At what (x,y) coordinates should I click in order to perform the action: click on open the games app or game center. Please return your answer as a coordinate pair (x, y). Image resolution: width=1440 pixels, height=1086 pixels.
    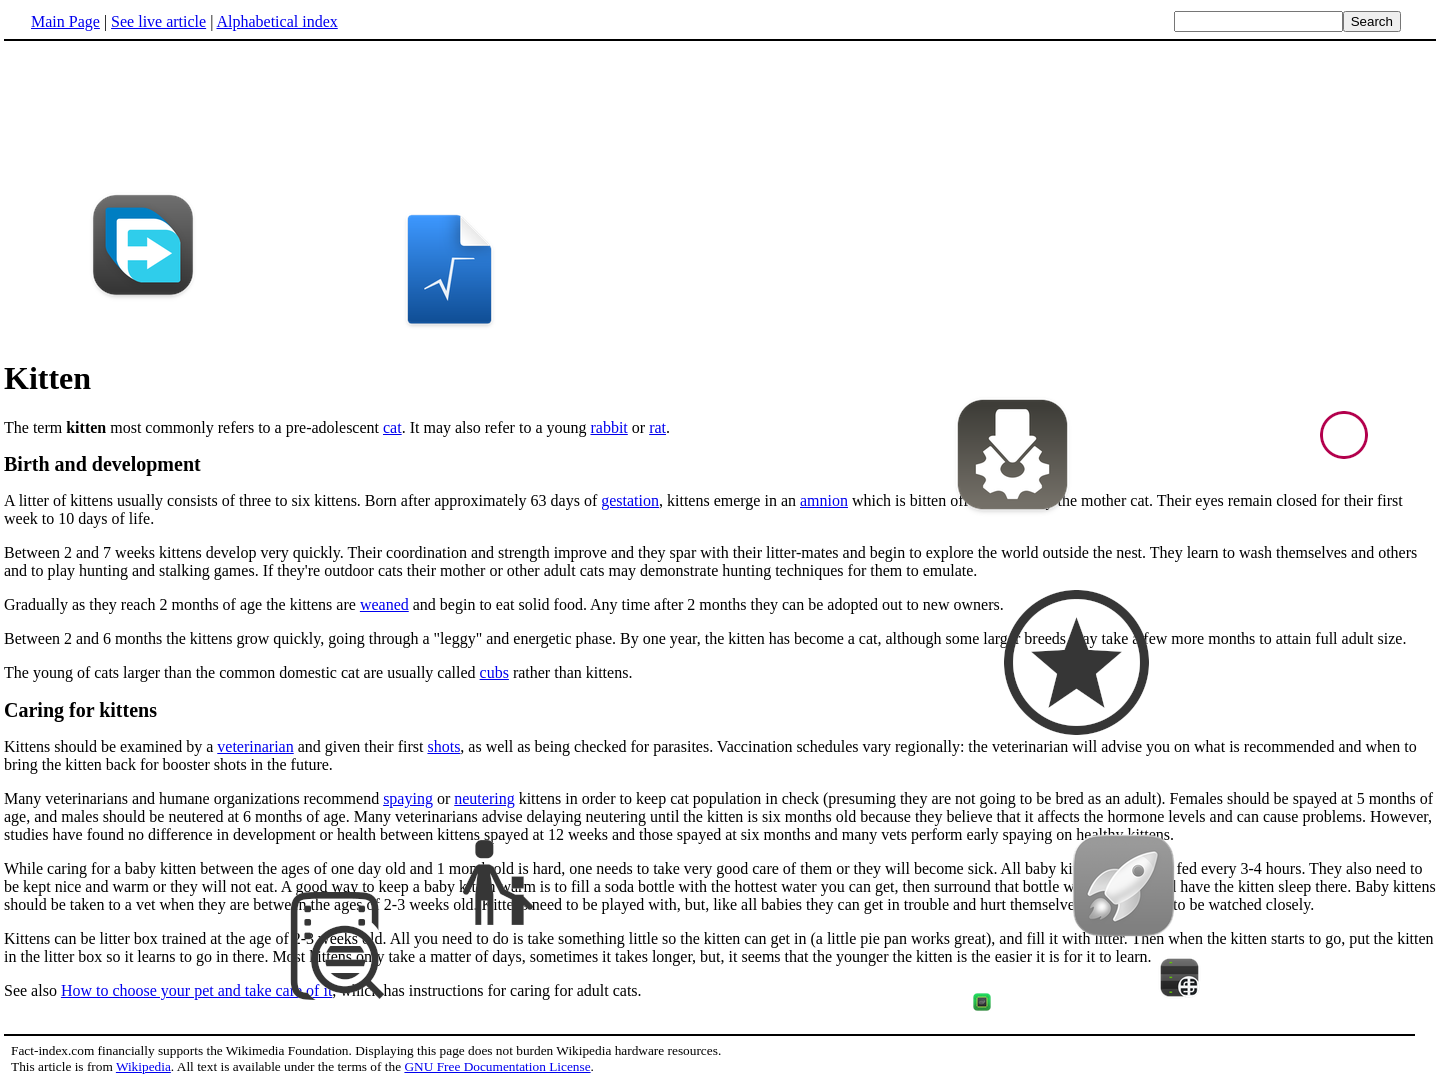
    Looking at the image, I should click on (1123, 885).